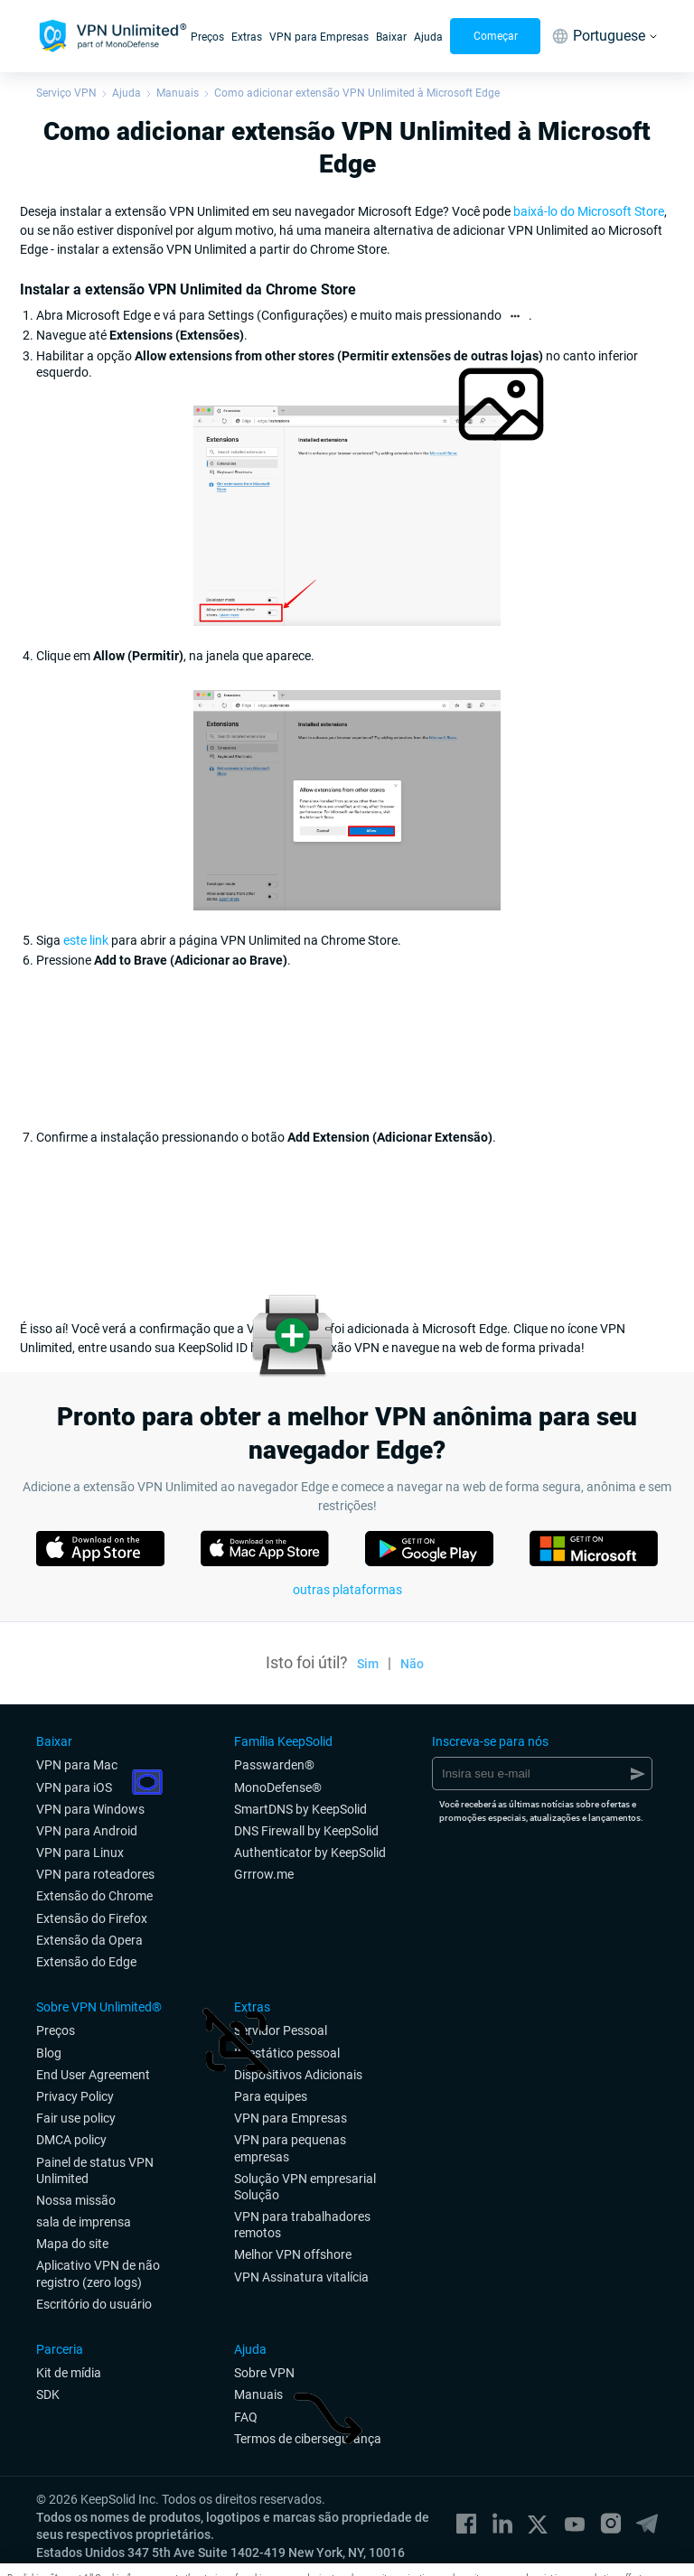  What do you see at coordinates (328, 2417) in the screenshot?
I see `indicates a declining trend or decrease in value` at bounding box center [328, 2417].